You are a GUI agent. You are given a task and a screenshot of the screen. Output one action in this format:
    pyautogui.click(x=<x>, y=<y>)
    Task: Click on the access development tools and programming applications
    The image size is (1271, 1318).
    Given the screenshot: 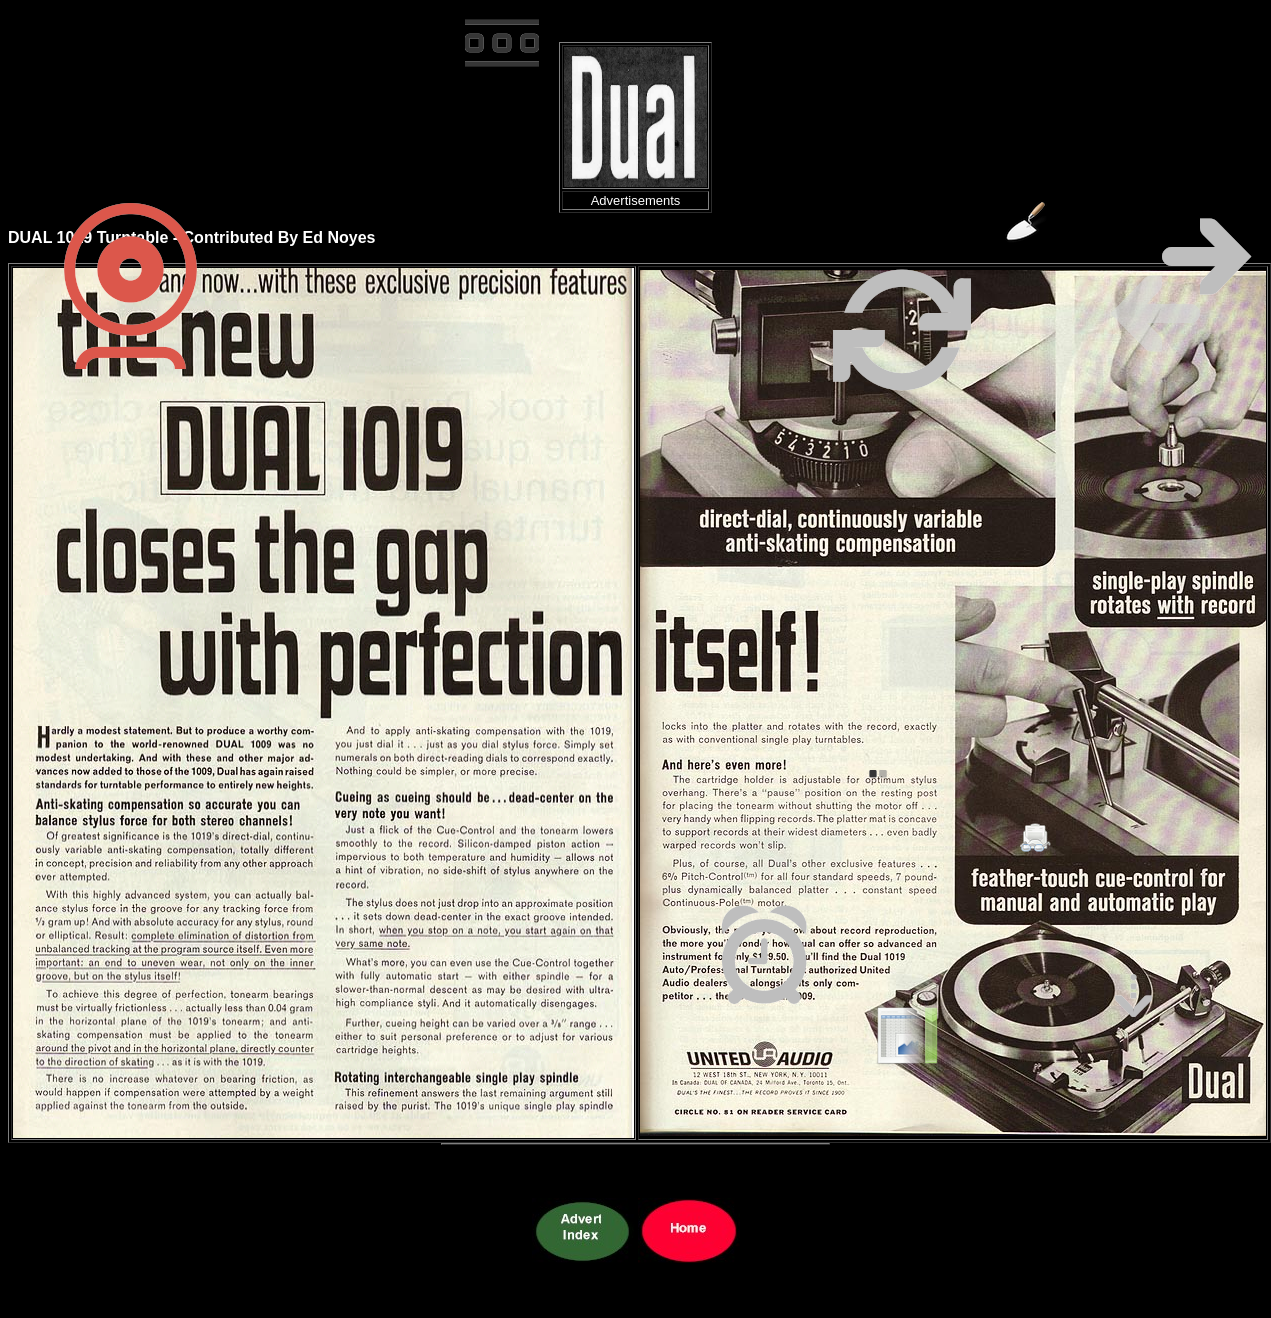 What is the action you would take?
    pyautogui.click(x=1026, y=222)
    